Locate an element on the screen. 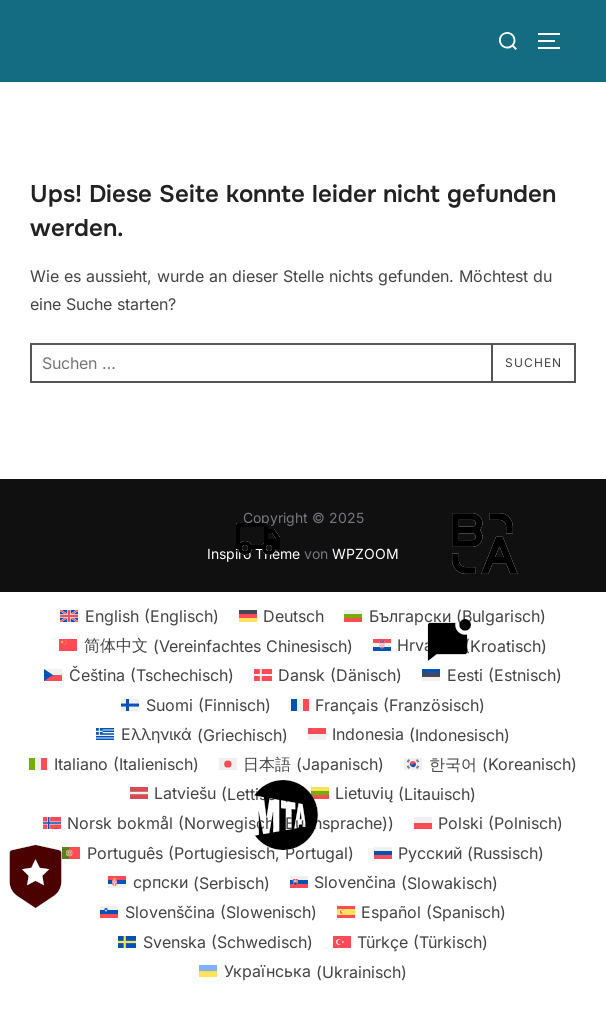 The width and height of the screenshot is (606, 1023). indicates premium or verified security status is located at coordinates (35, 876).